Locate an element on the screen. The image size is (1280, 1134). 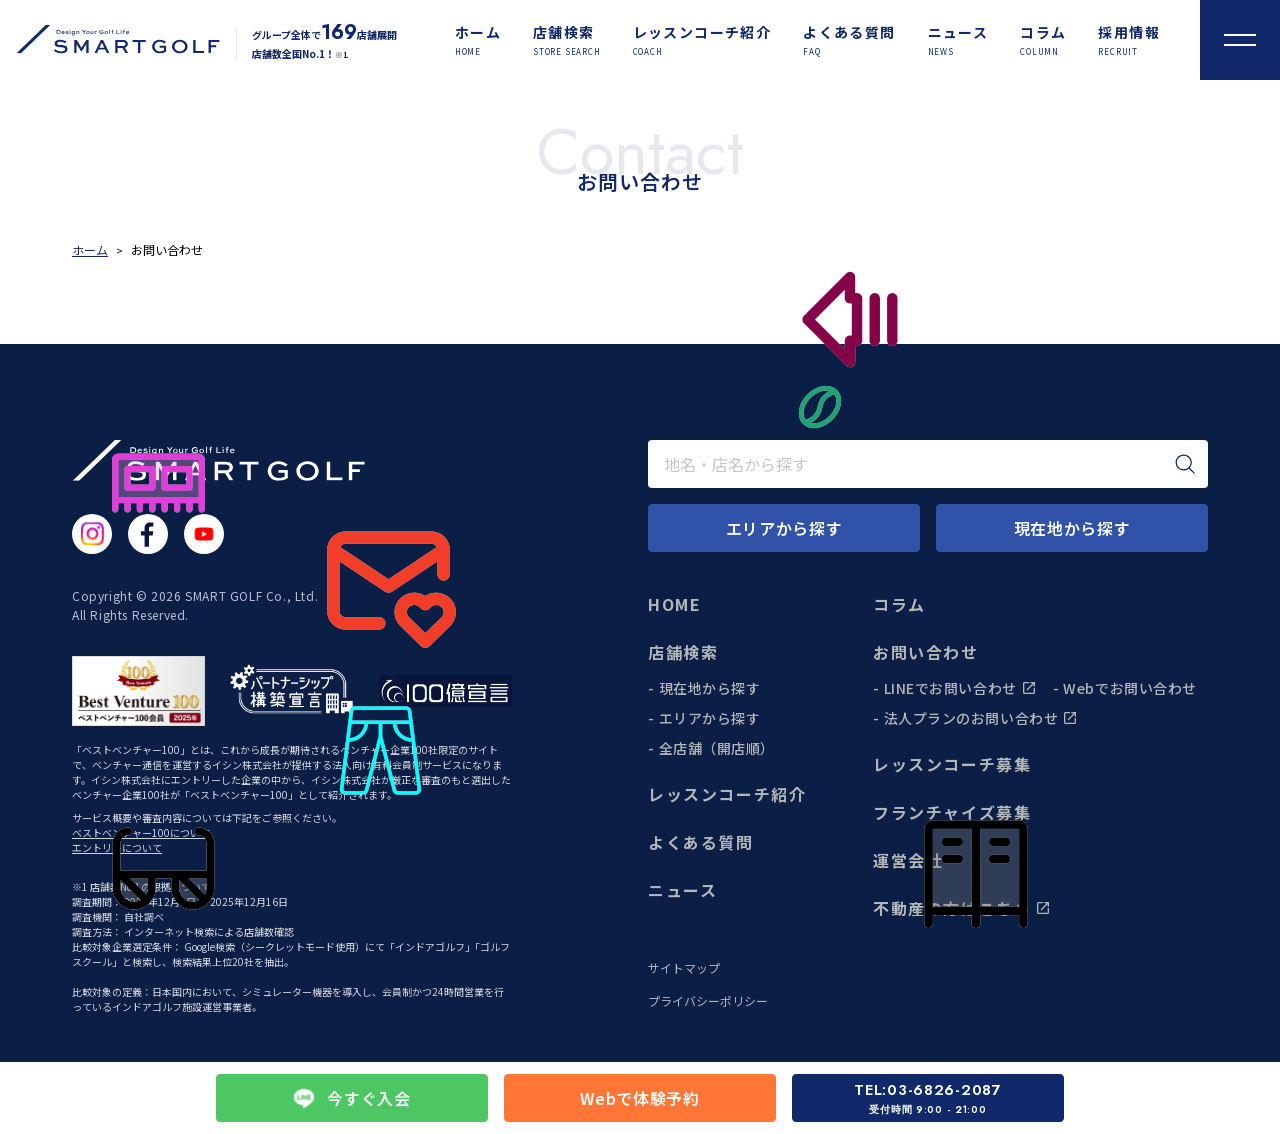
browse coffee shop locations is located at coordinates (820, 407).